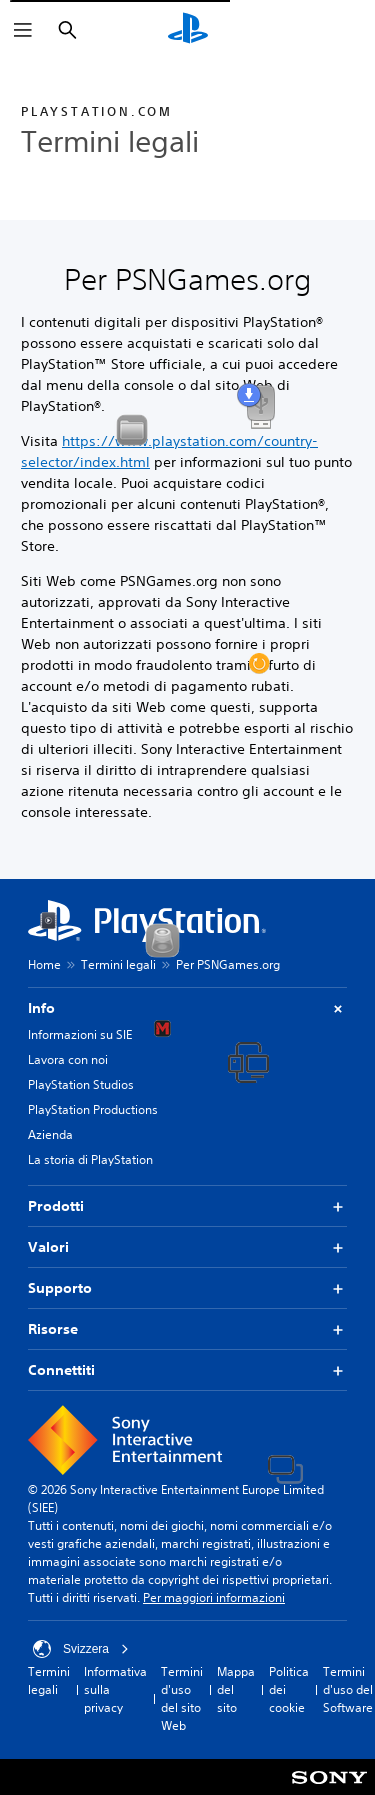  Describe the element at coordinates (248, 1062) in the screenshot. I see `manage connected devices and peripherals` at that location.